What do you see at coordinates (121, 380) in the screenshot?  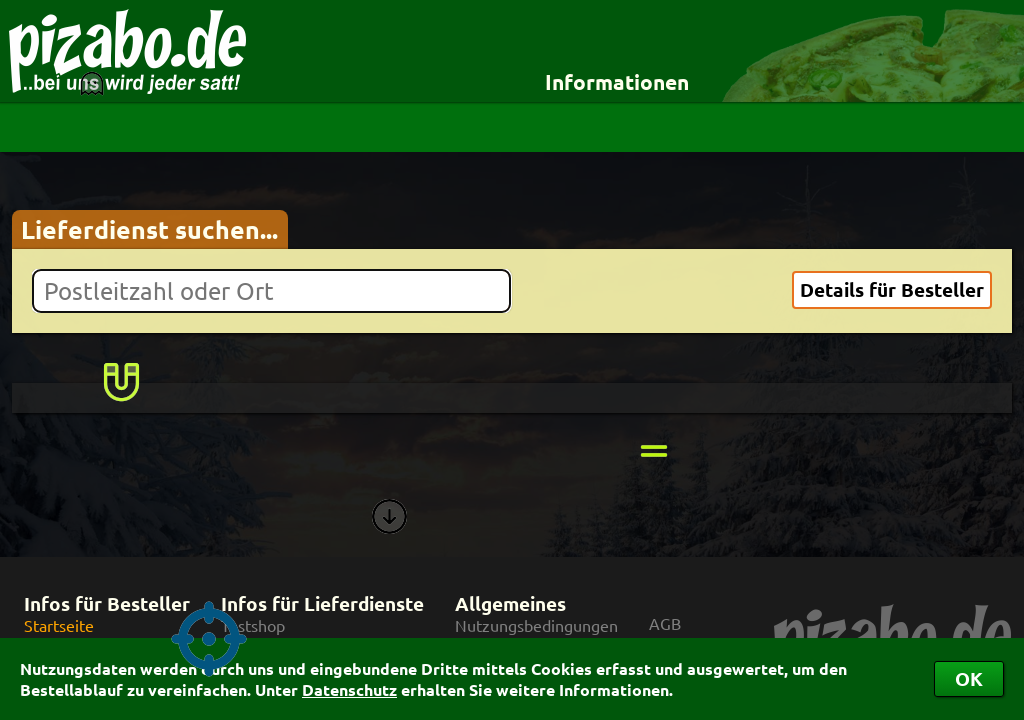 I see `activate magnetic snap or alignment tool` at bounding box center [121, 380].